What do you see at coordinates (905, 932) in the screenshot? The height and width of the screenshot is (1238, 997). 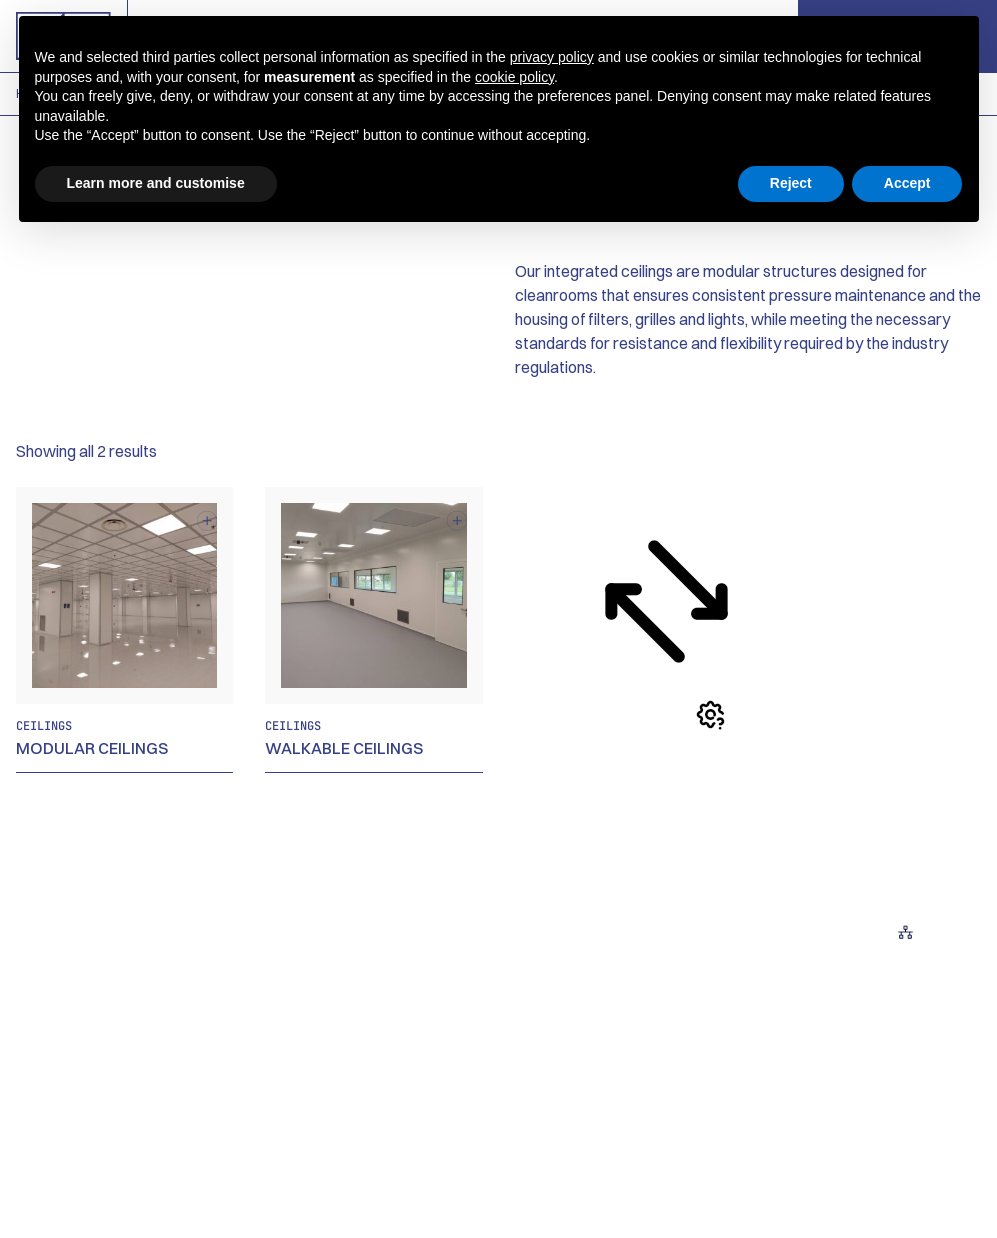 I see `view network topology or connected devices` at bounding box center [905, 932].